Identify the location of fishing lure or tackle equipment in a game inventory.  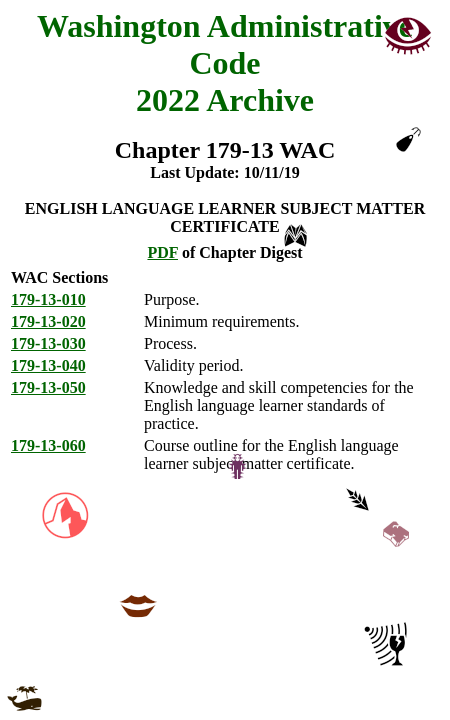
(408, 139).